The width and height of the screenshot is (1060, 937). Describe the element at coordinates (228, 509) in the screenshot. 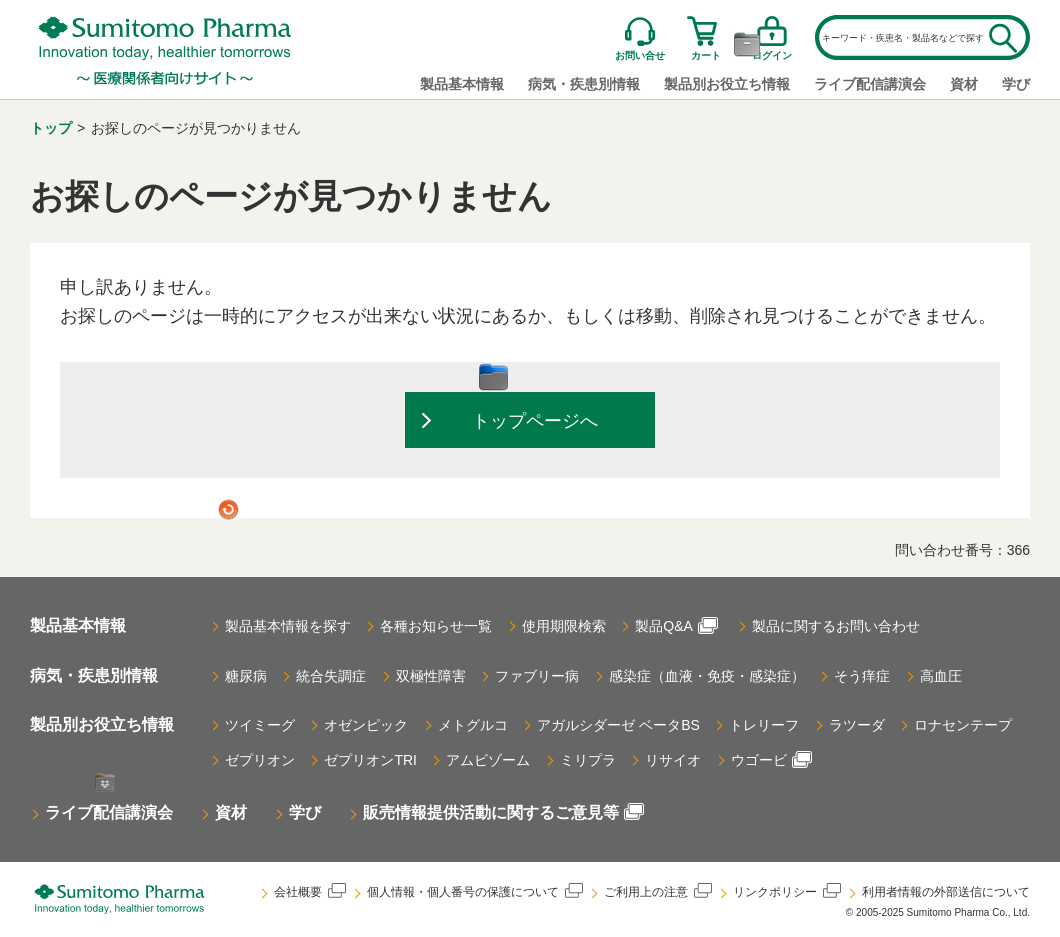

I see `open livepatch settings to manage kernel updates` at that location.